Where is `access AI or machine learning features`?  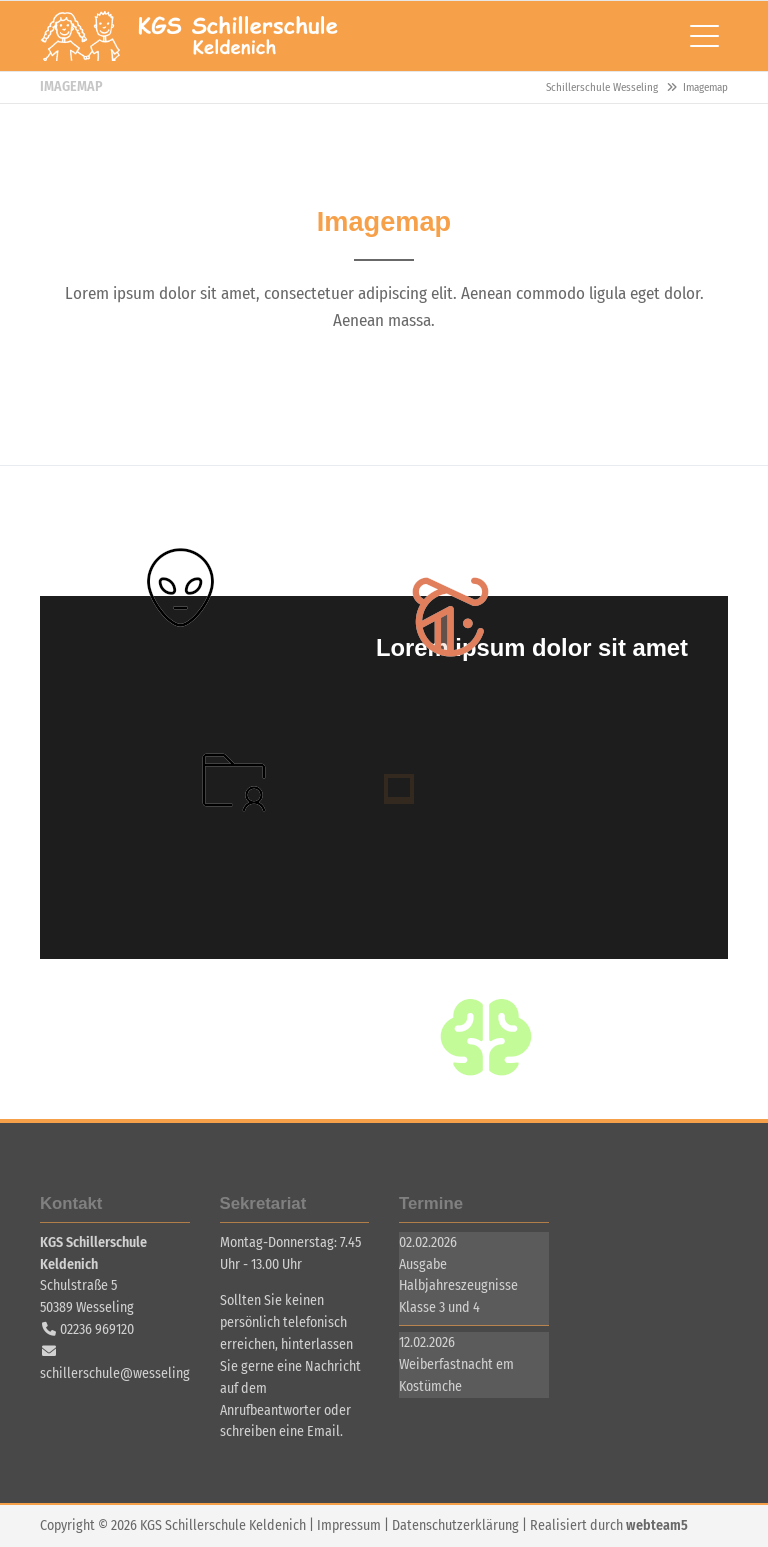
access AI or machine learning features is located at coordinates (486, 1038).